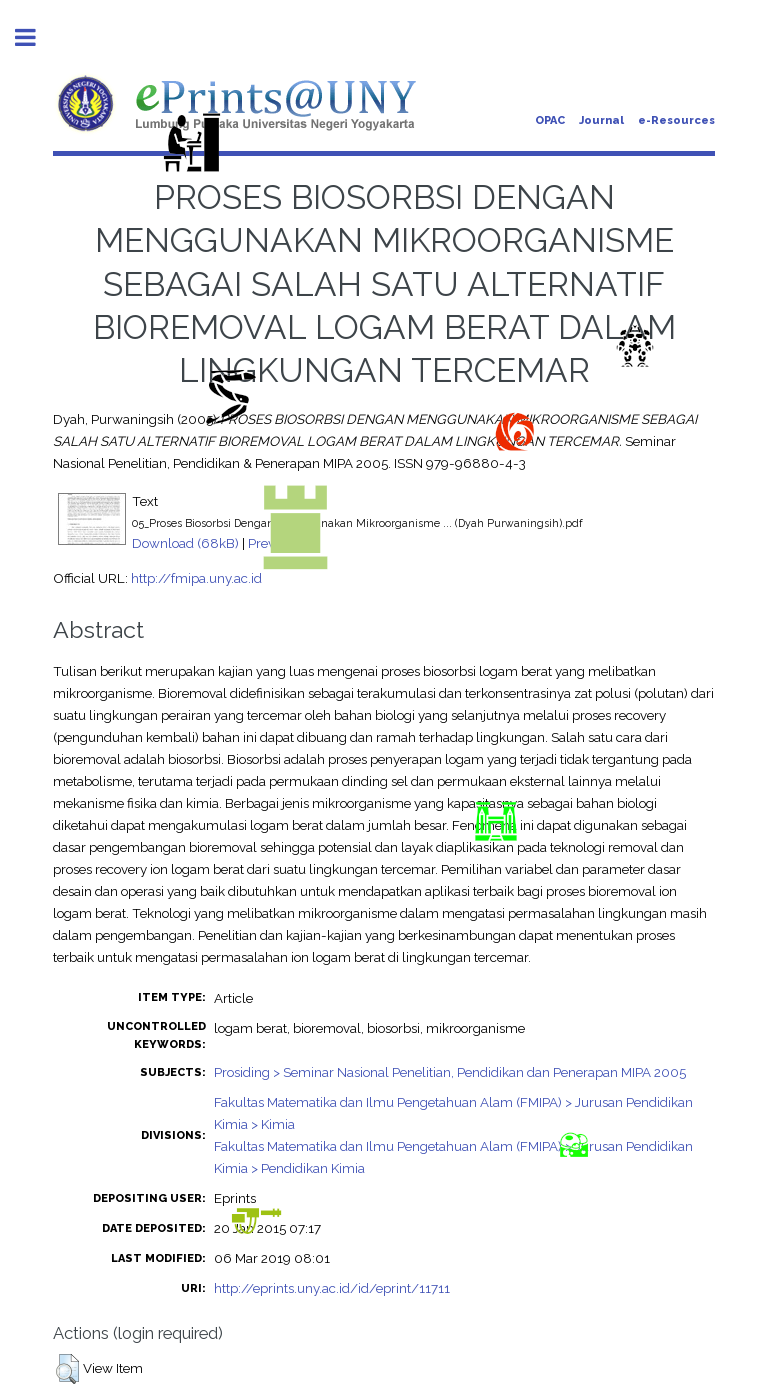  What do you see at coordinates (635, 346) in the screenshot?
I see `access robot or mech character selection` at bounding box center [635, 346].